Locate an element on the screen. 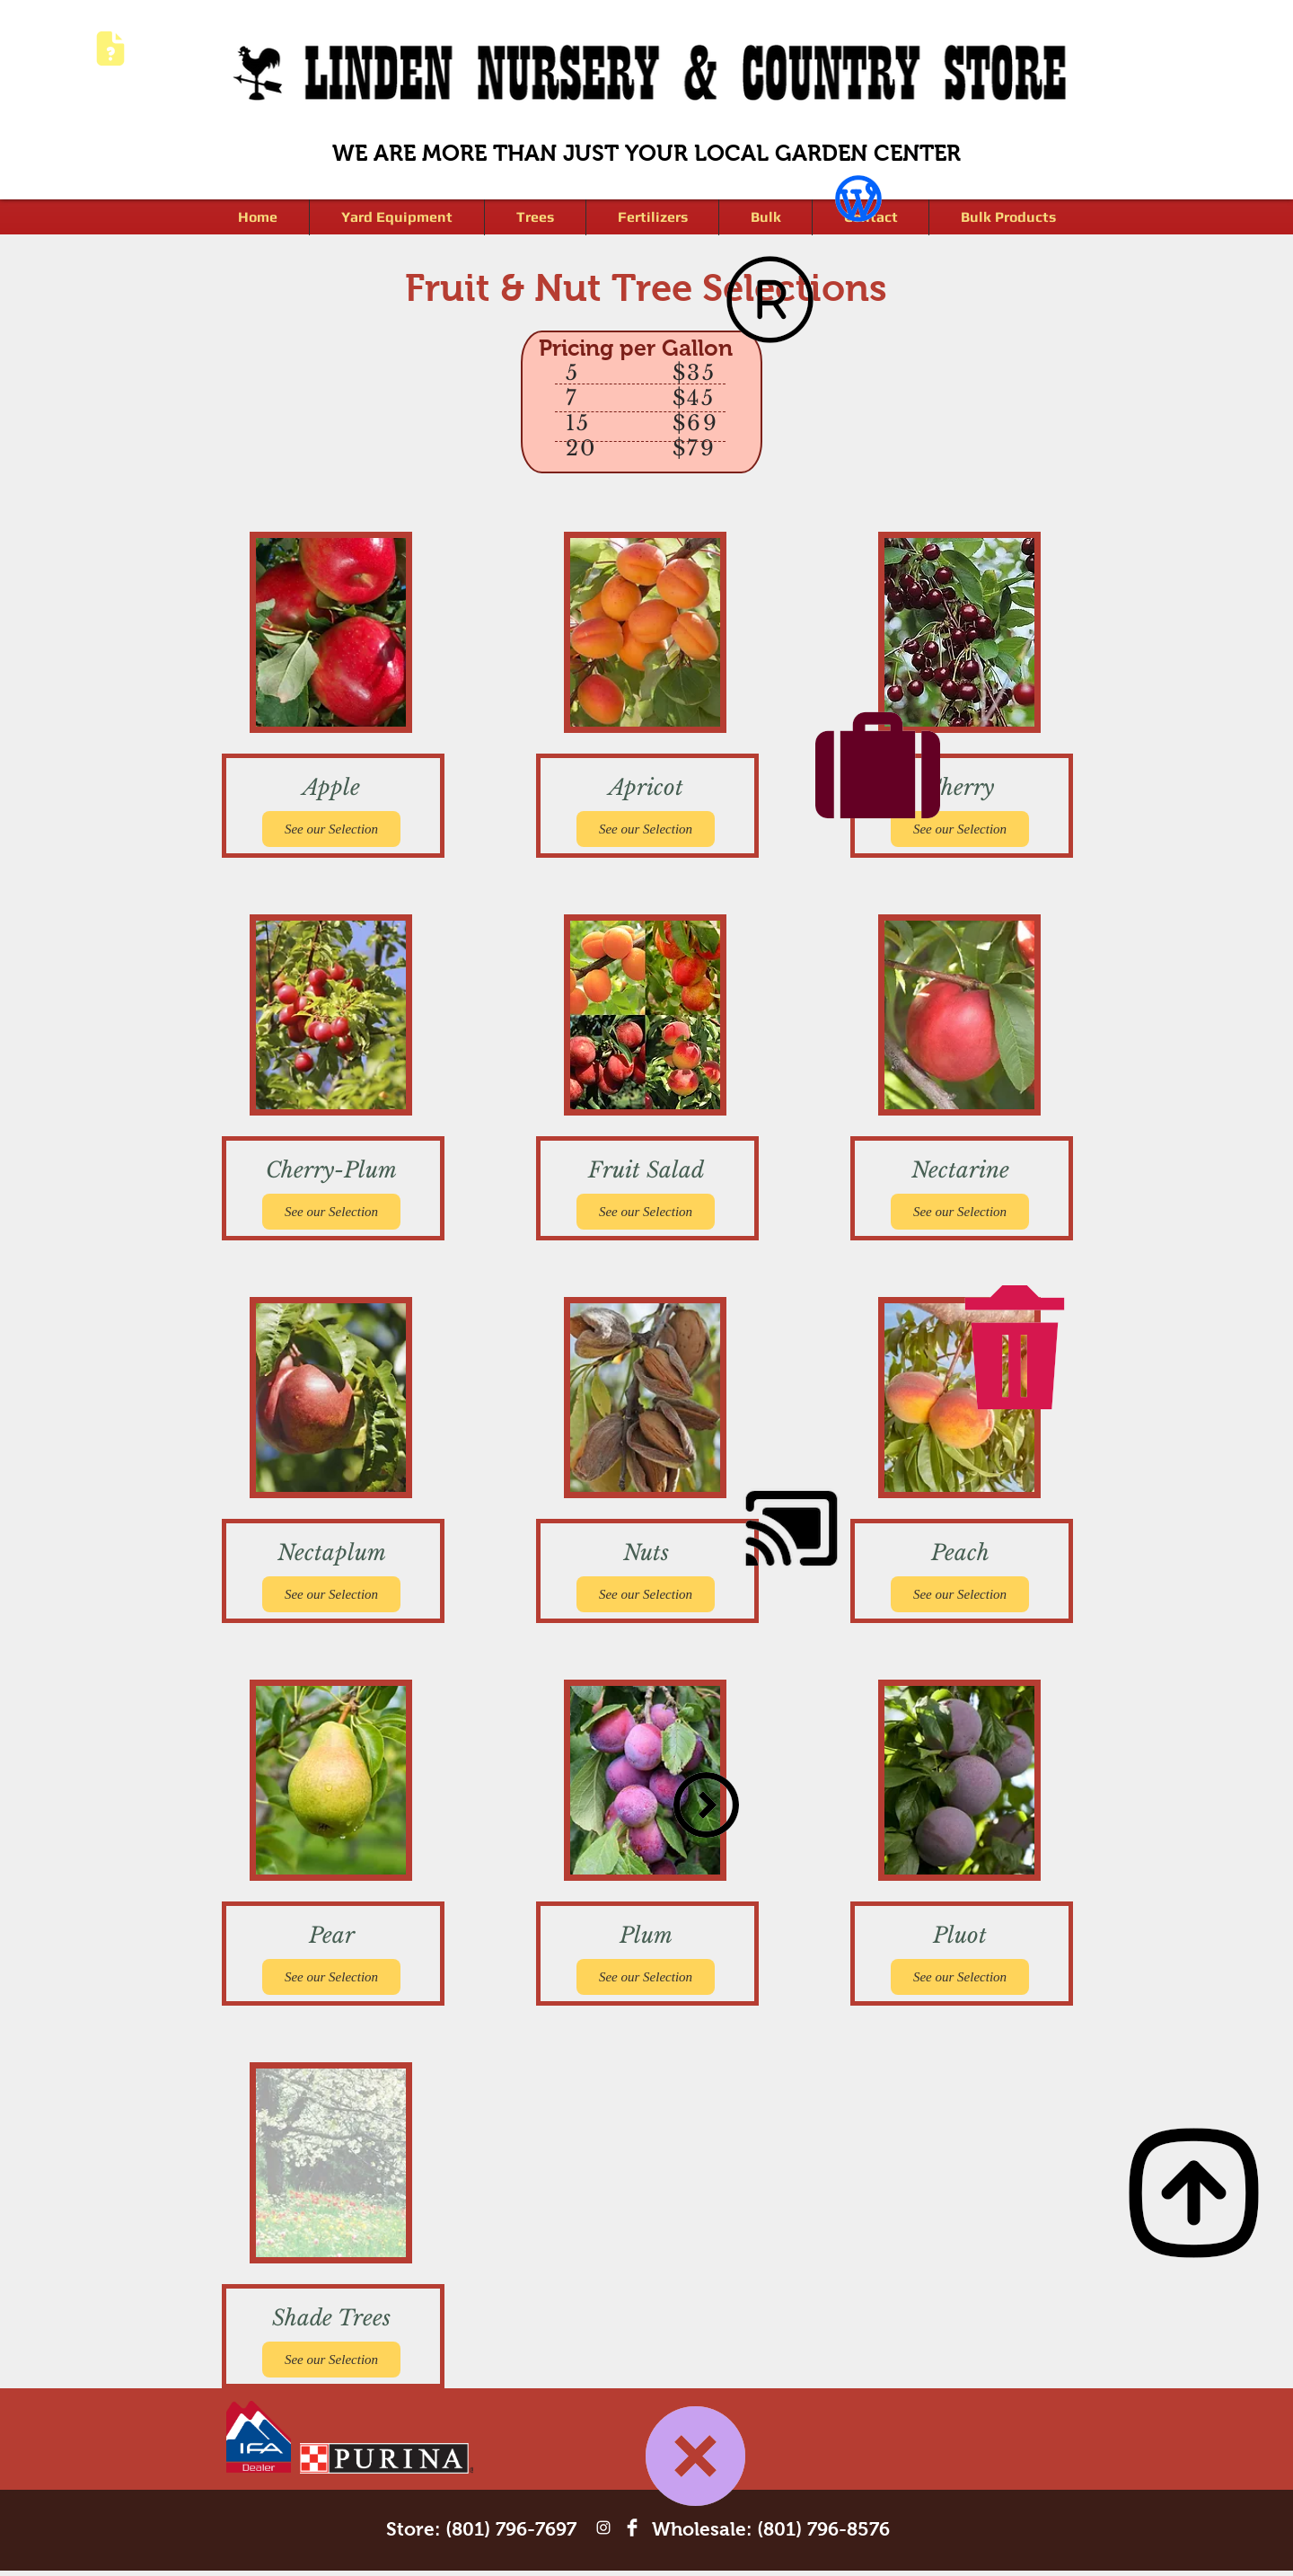 This screenshot has width=1293, height=2576. delete selected item is located at coordinates (1015, 1347).